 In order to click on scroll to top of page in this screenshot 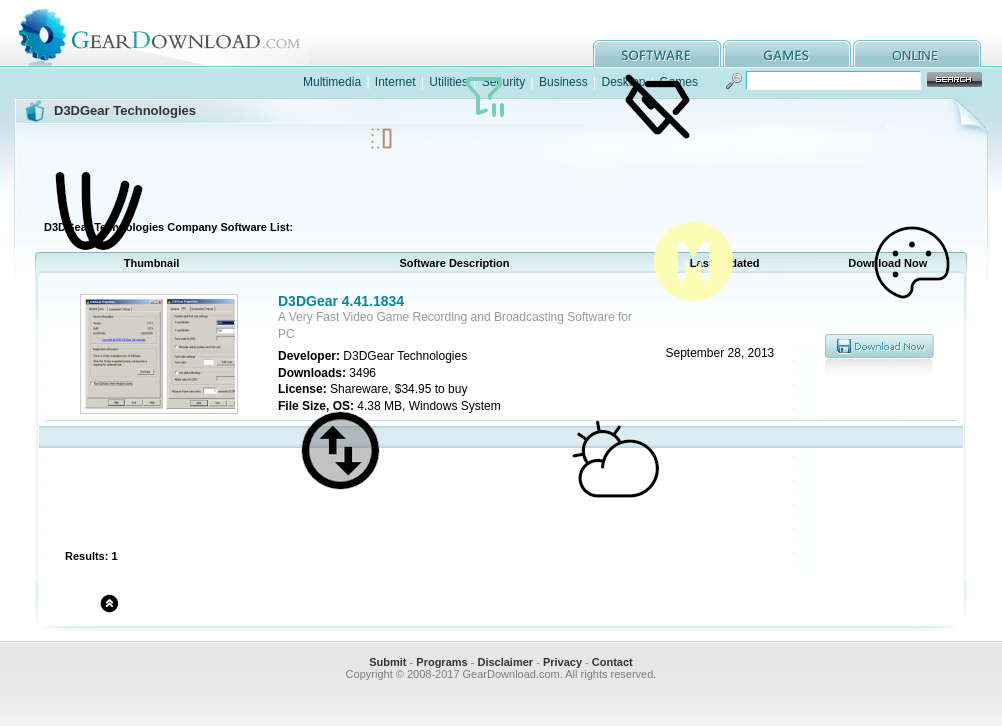, I will do `click(109, 603)`.